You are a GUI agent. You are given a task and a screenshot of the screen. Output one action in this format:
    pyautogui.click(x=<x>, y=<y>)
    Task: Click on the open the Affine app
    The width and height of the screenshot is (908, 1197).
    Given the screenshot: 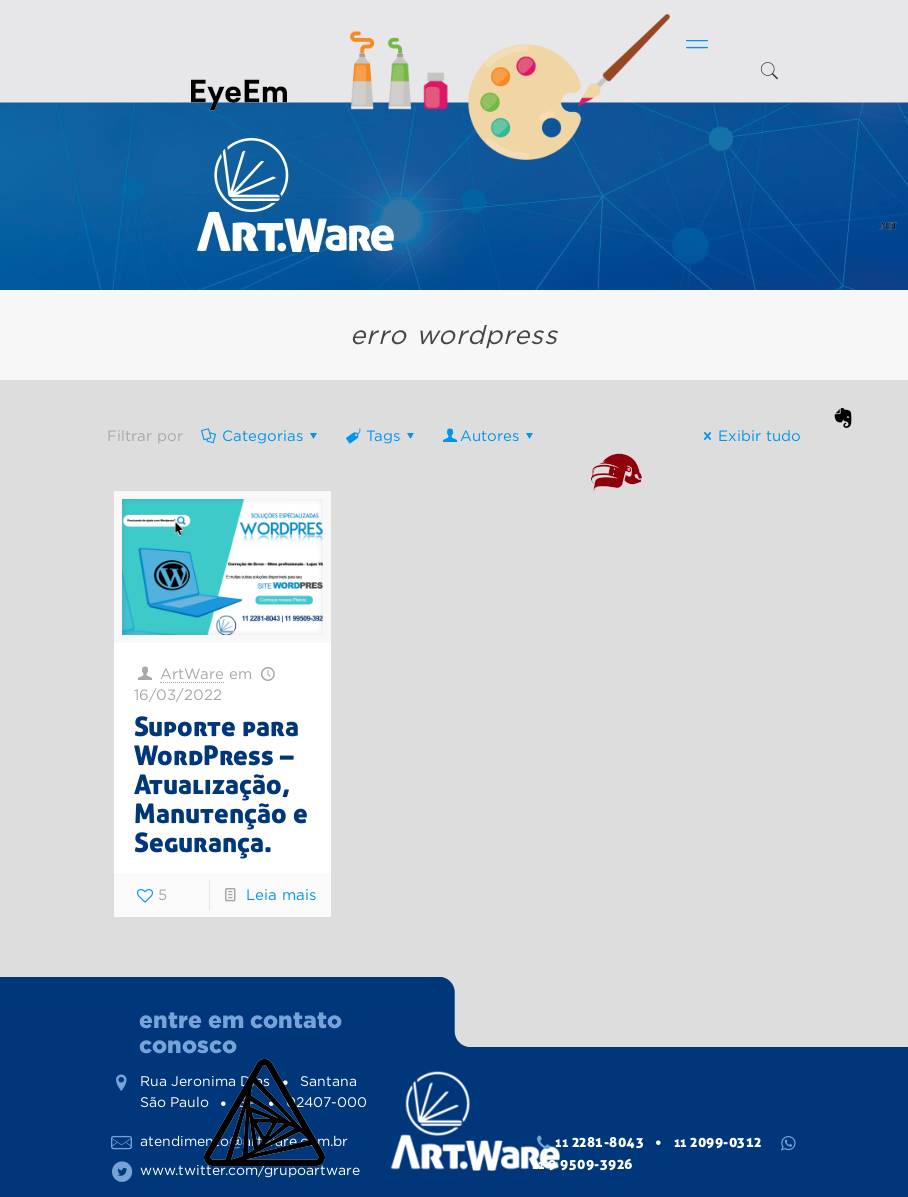 What is the action you would take?
    pyautogui.click(x=264, y=1112)
    